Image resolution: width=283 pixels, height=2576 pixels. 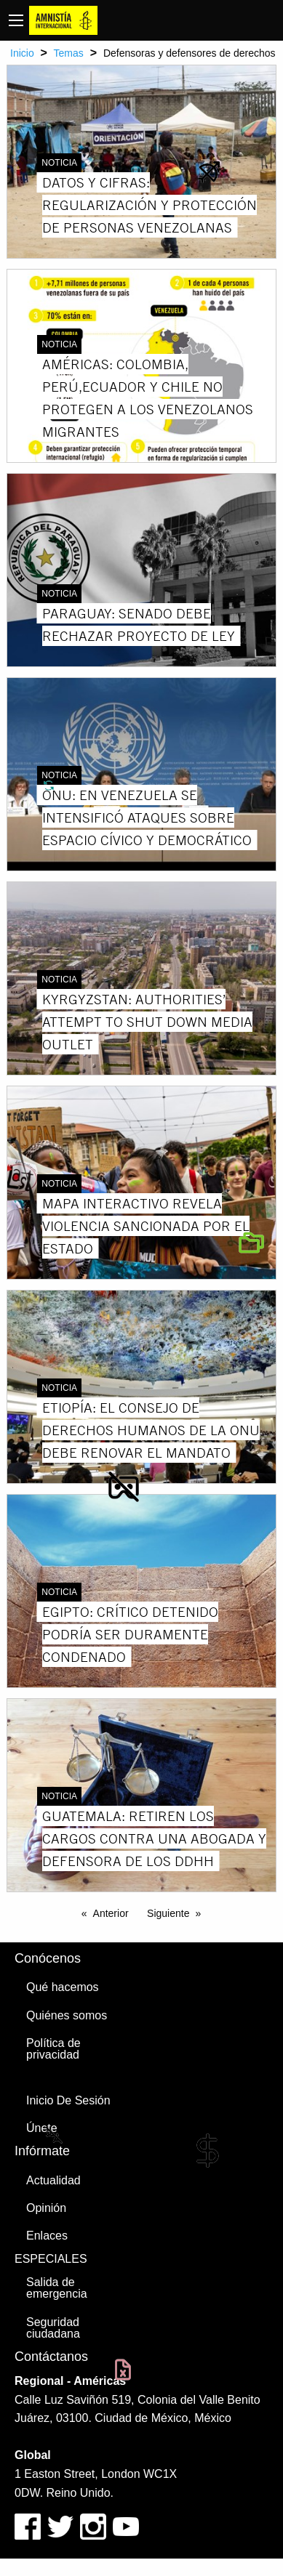 What do you see at coordinates (209, 172) in the screenshot?
I see `archery or bow-related feature` at bounding box center [209, 172].